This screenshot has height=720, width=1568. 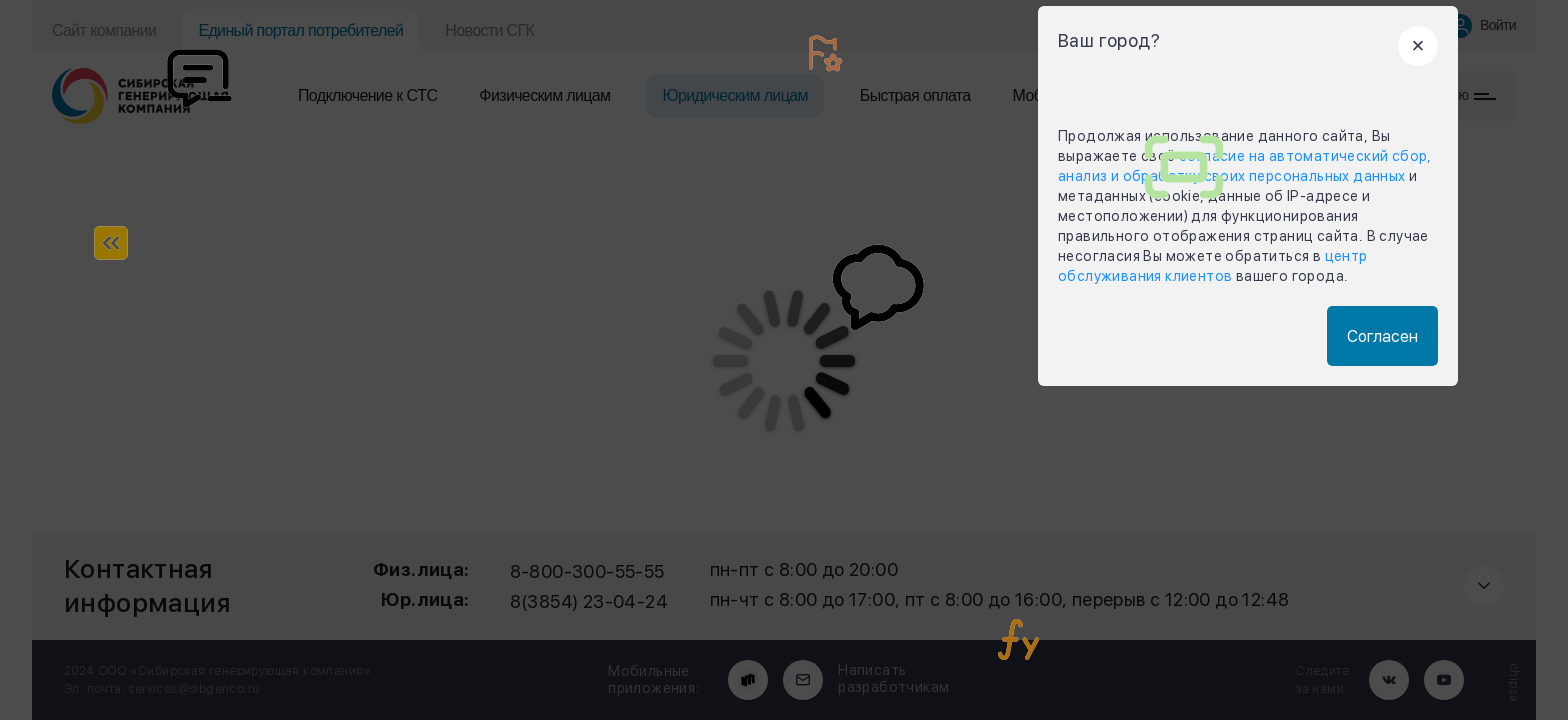 I want to click on scan a photo or document using the camera, so click(x=1184, y=167).